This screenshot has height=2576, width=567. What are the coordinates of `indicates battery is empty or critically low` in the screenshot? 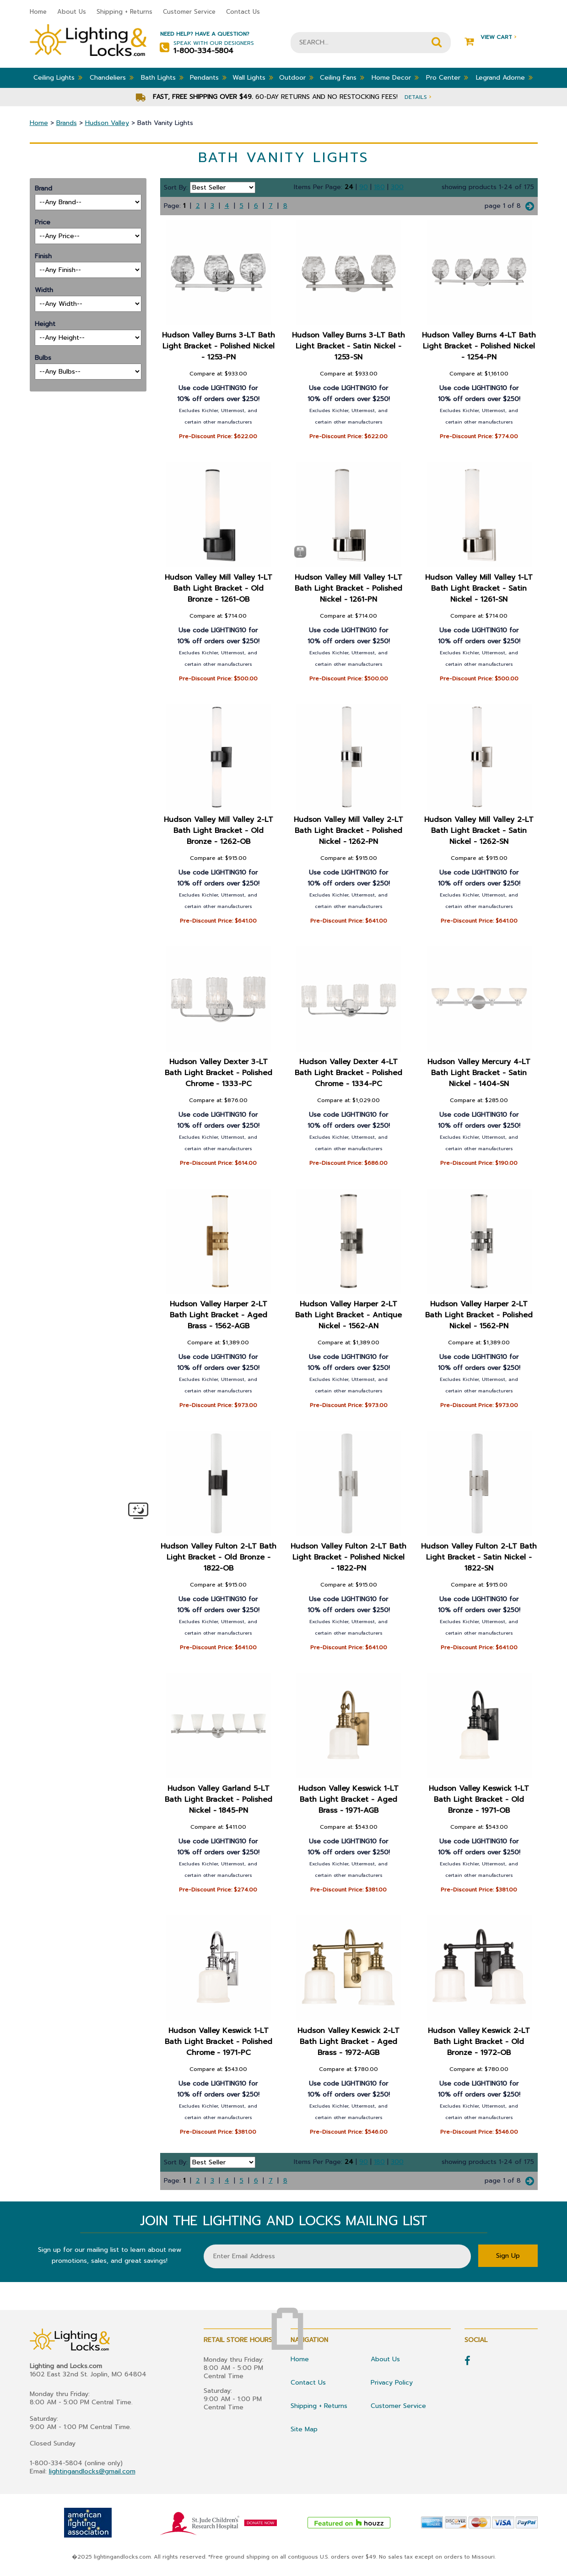 It's located at (287, 2329).